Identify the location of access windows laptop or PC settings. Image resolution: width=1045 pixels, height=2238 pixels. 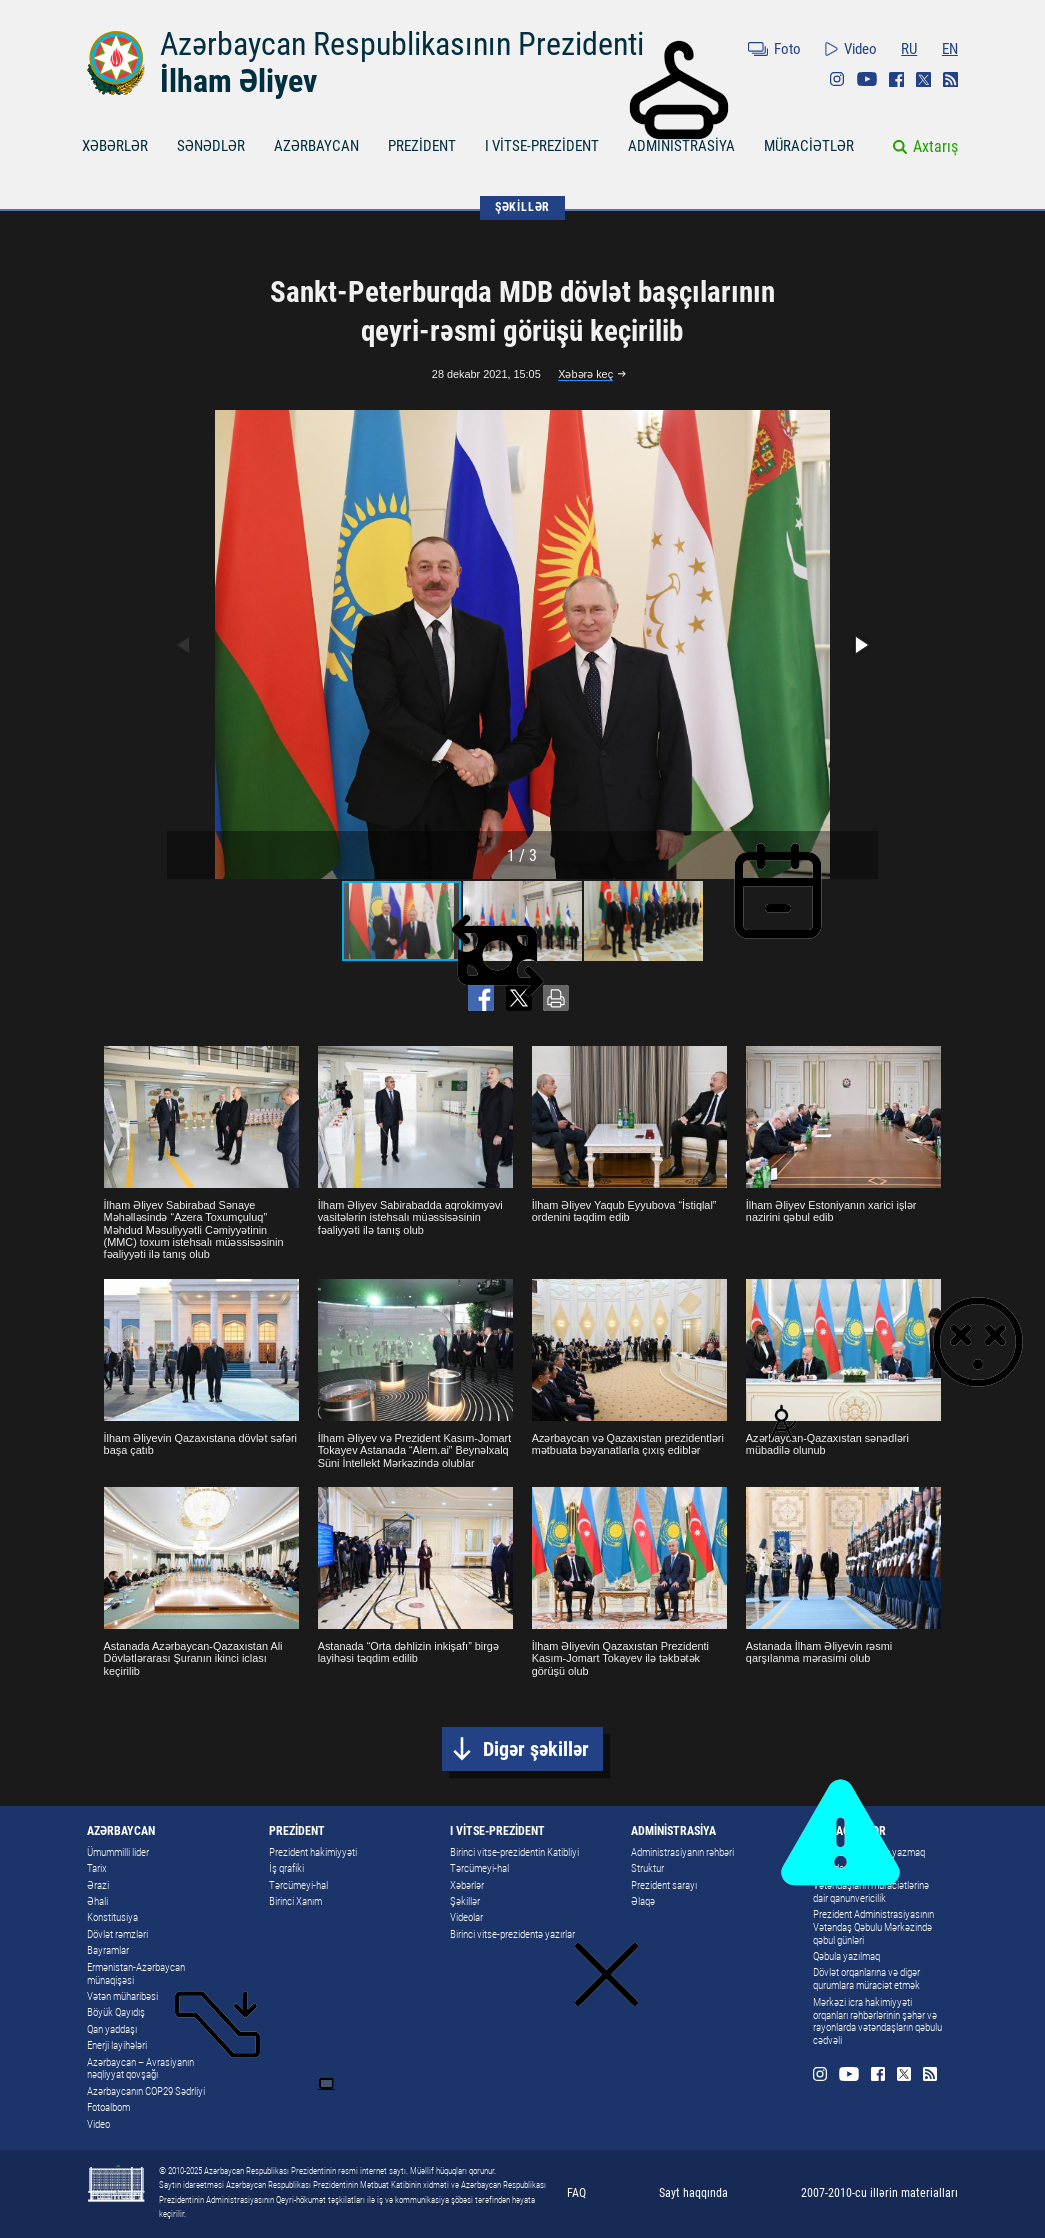
(326, 2084).